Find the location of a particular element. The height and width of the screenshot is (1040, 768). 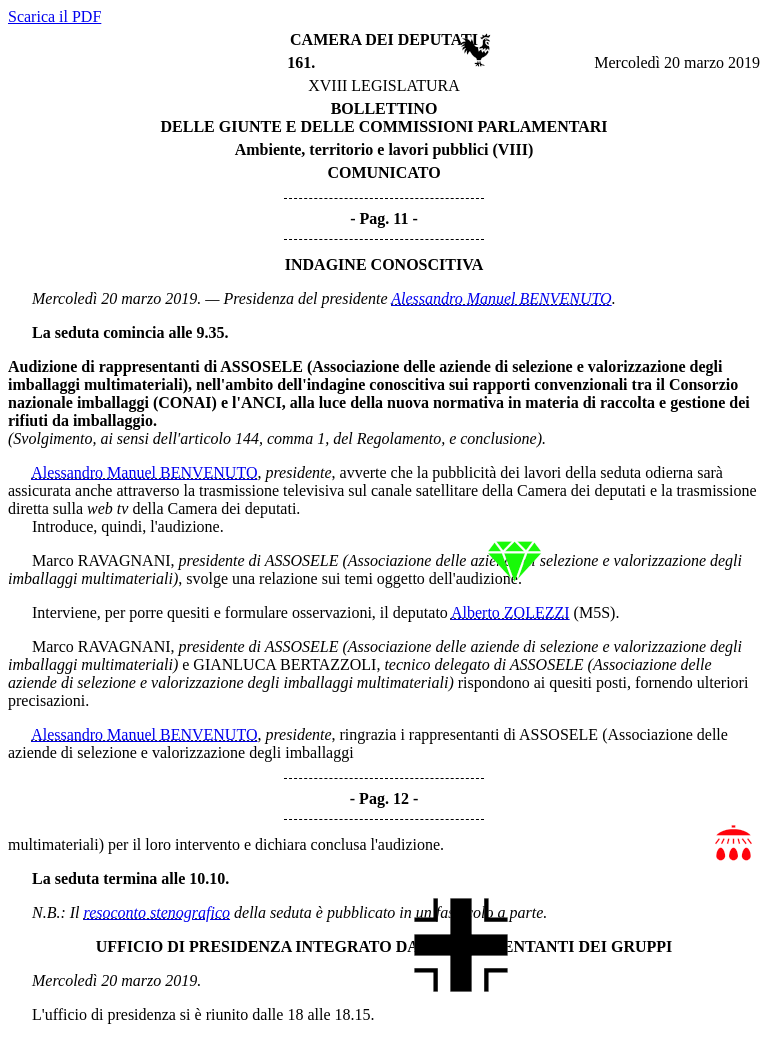

view incubator status or settings is located at coordinates (733, 842).